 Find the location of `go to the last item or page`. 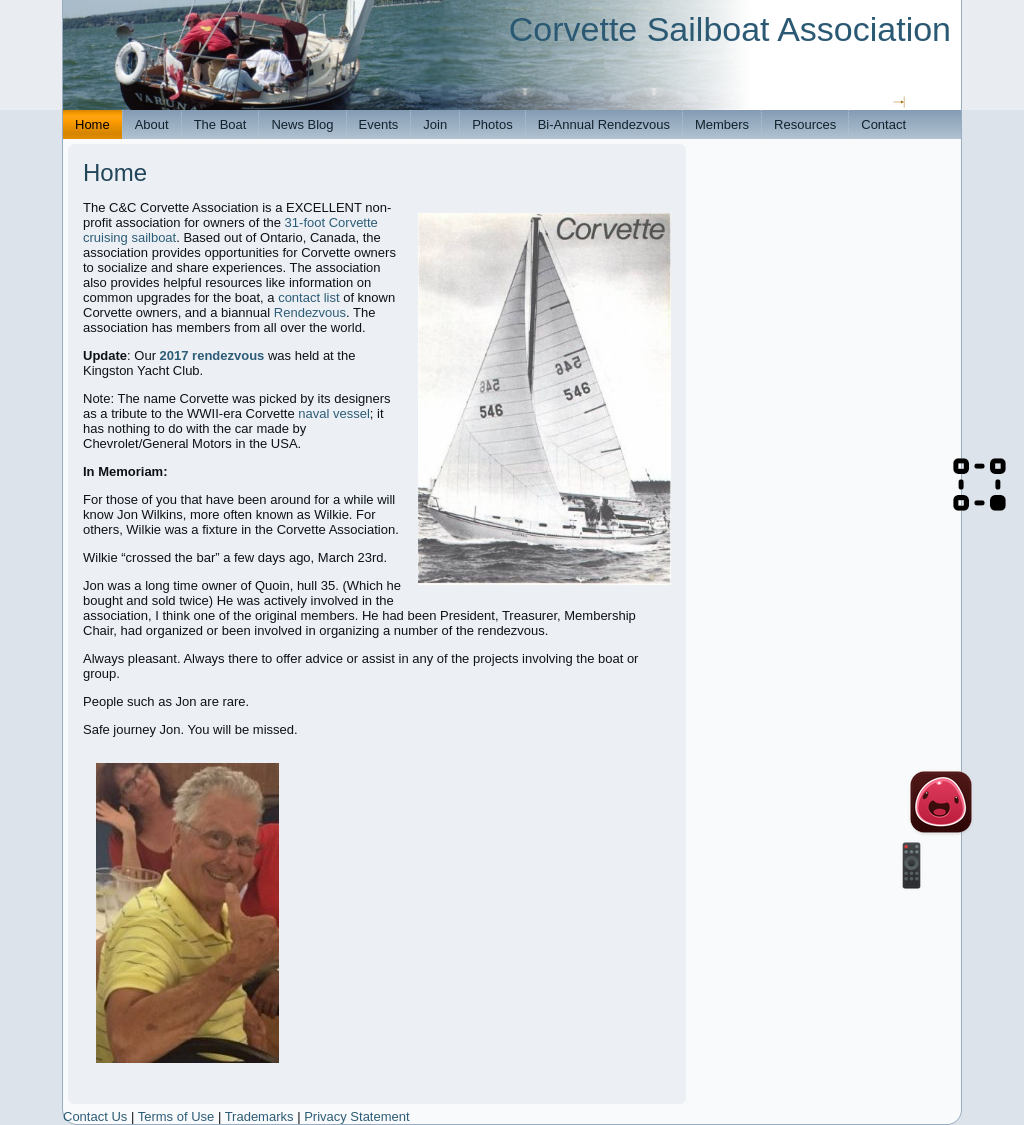

go to the last item or page is located at coordinates (899, 102).